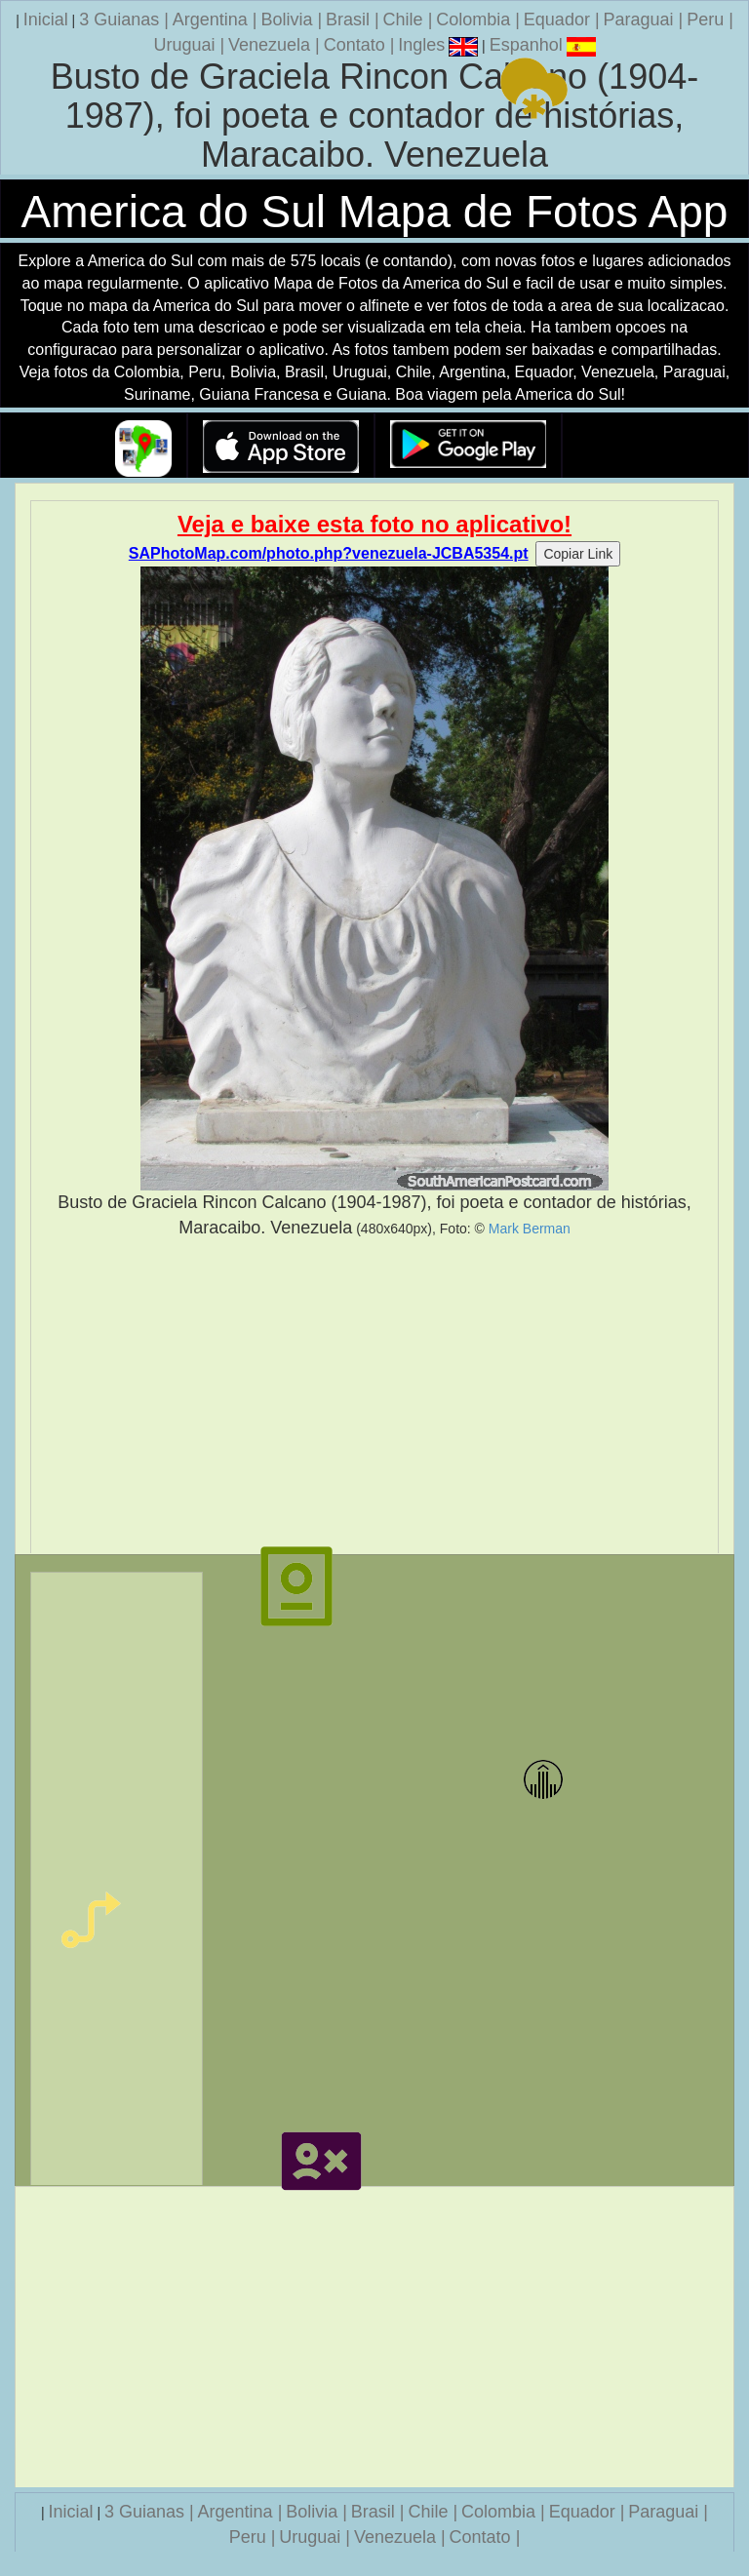 The image size is (749, 2576). Describe the element at coordinates (543, 1779) in the screenshot. I see `boehringer ingelheim company logo` at that location.